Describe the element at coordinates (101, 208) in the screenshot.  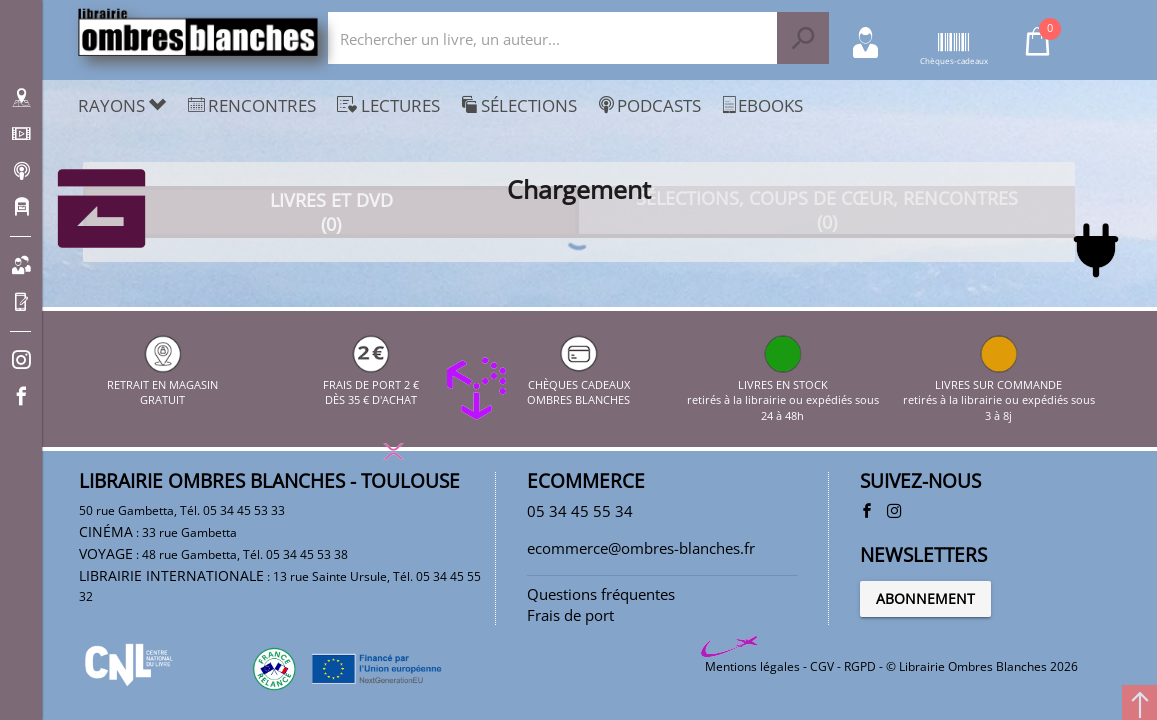
I see `request a refund for a transaction` at that location.